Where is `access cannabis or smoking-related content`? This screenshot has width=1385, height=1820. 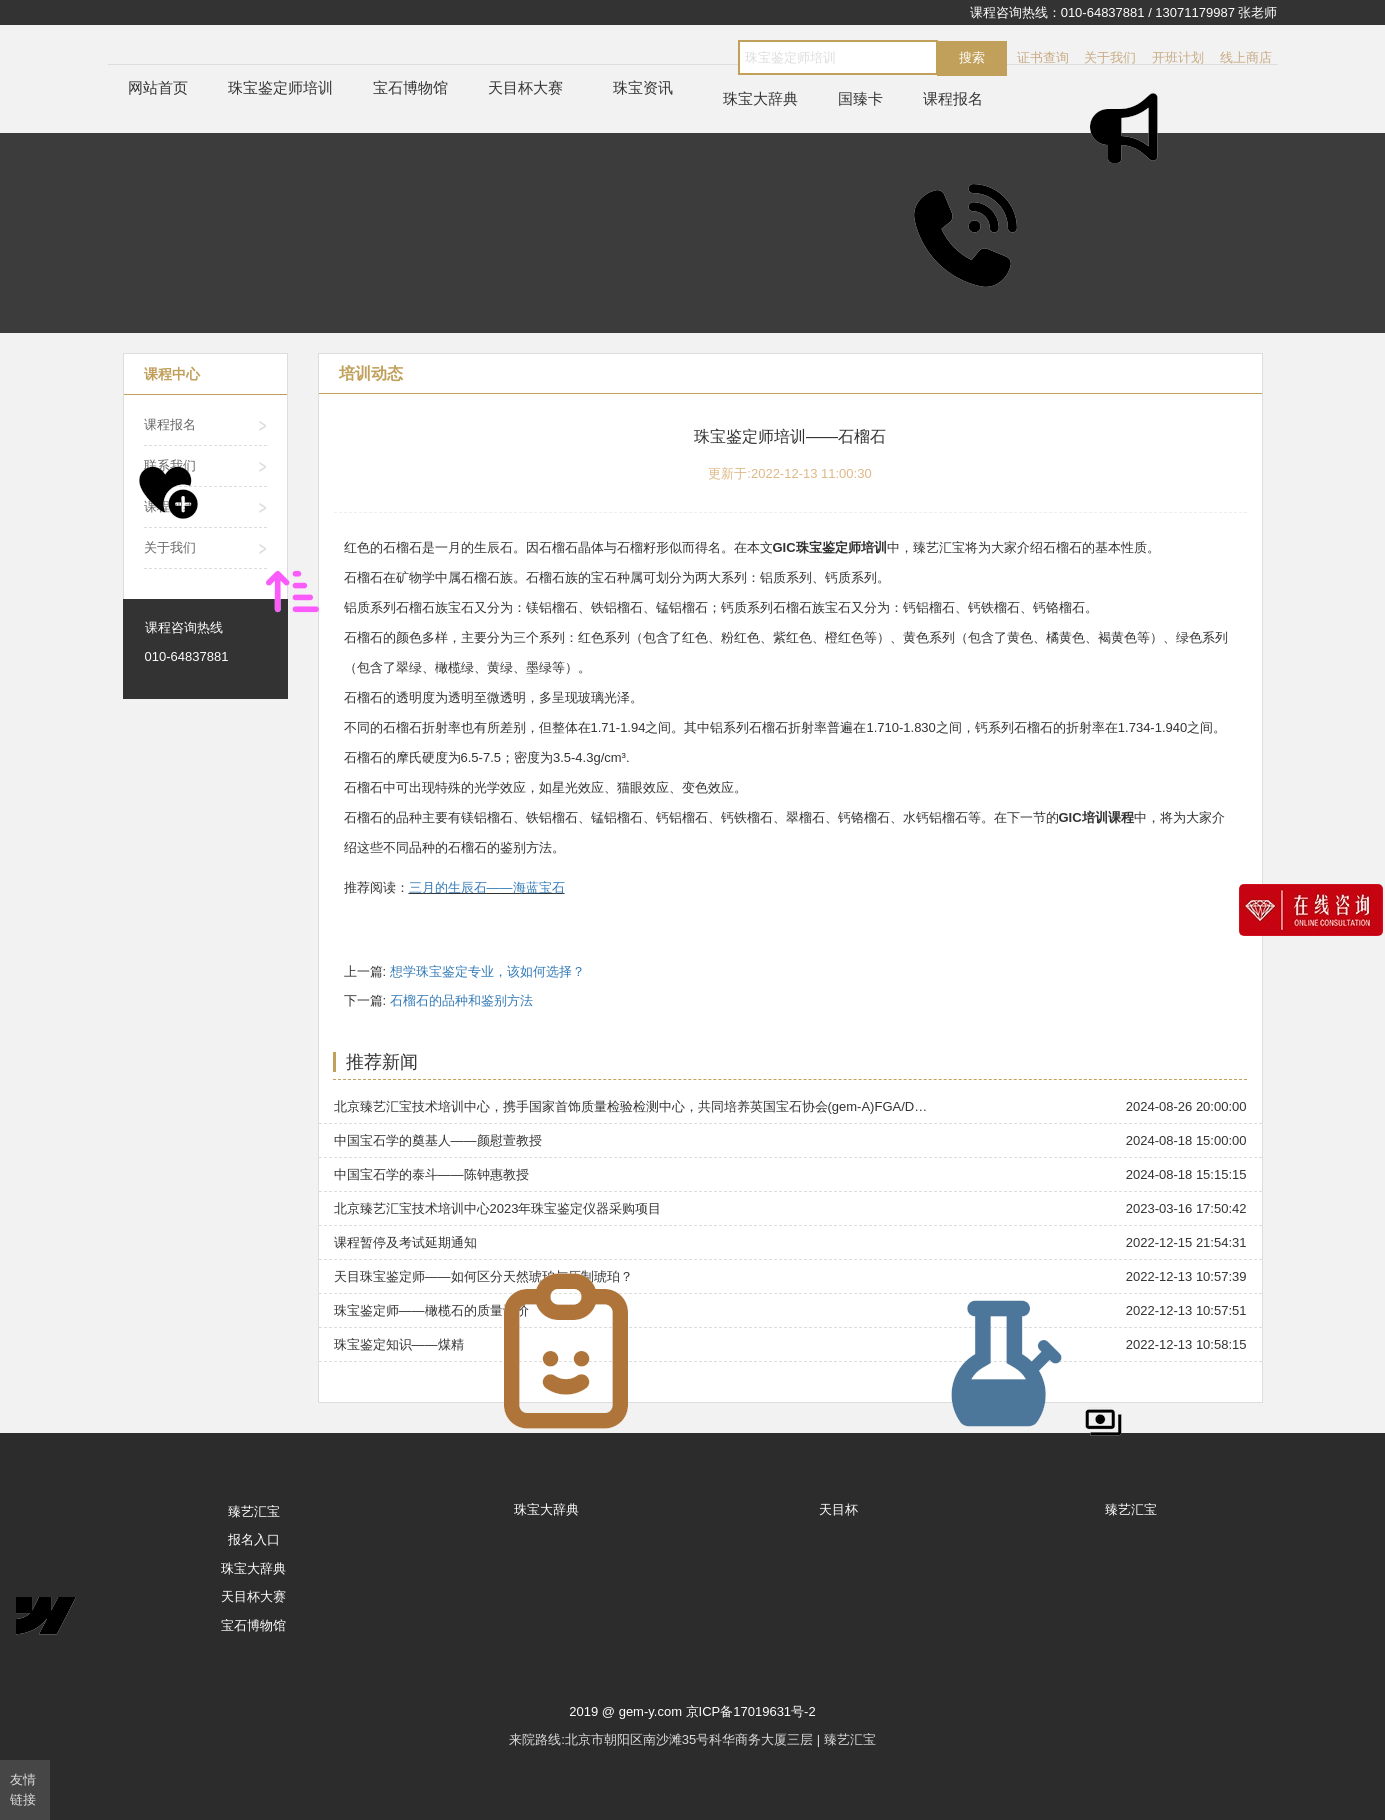
access cannabis or smoking-related content is located at coordinates (998, 1363).